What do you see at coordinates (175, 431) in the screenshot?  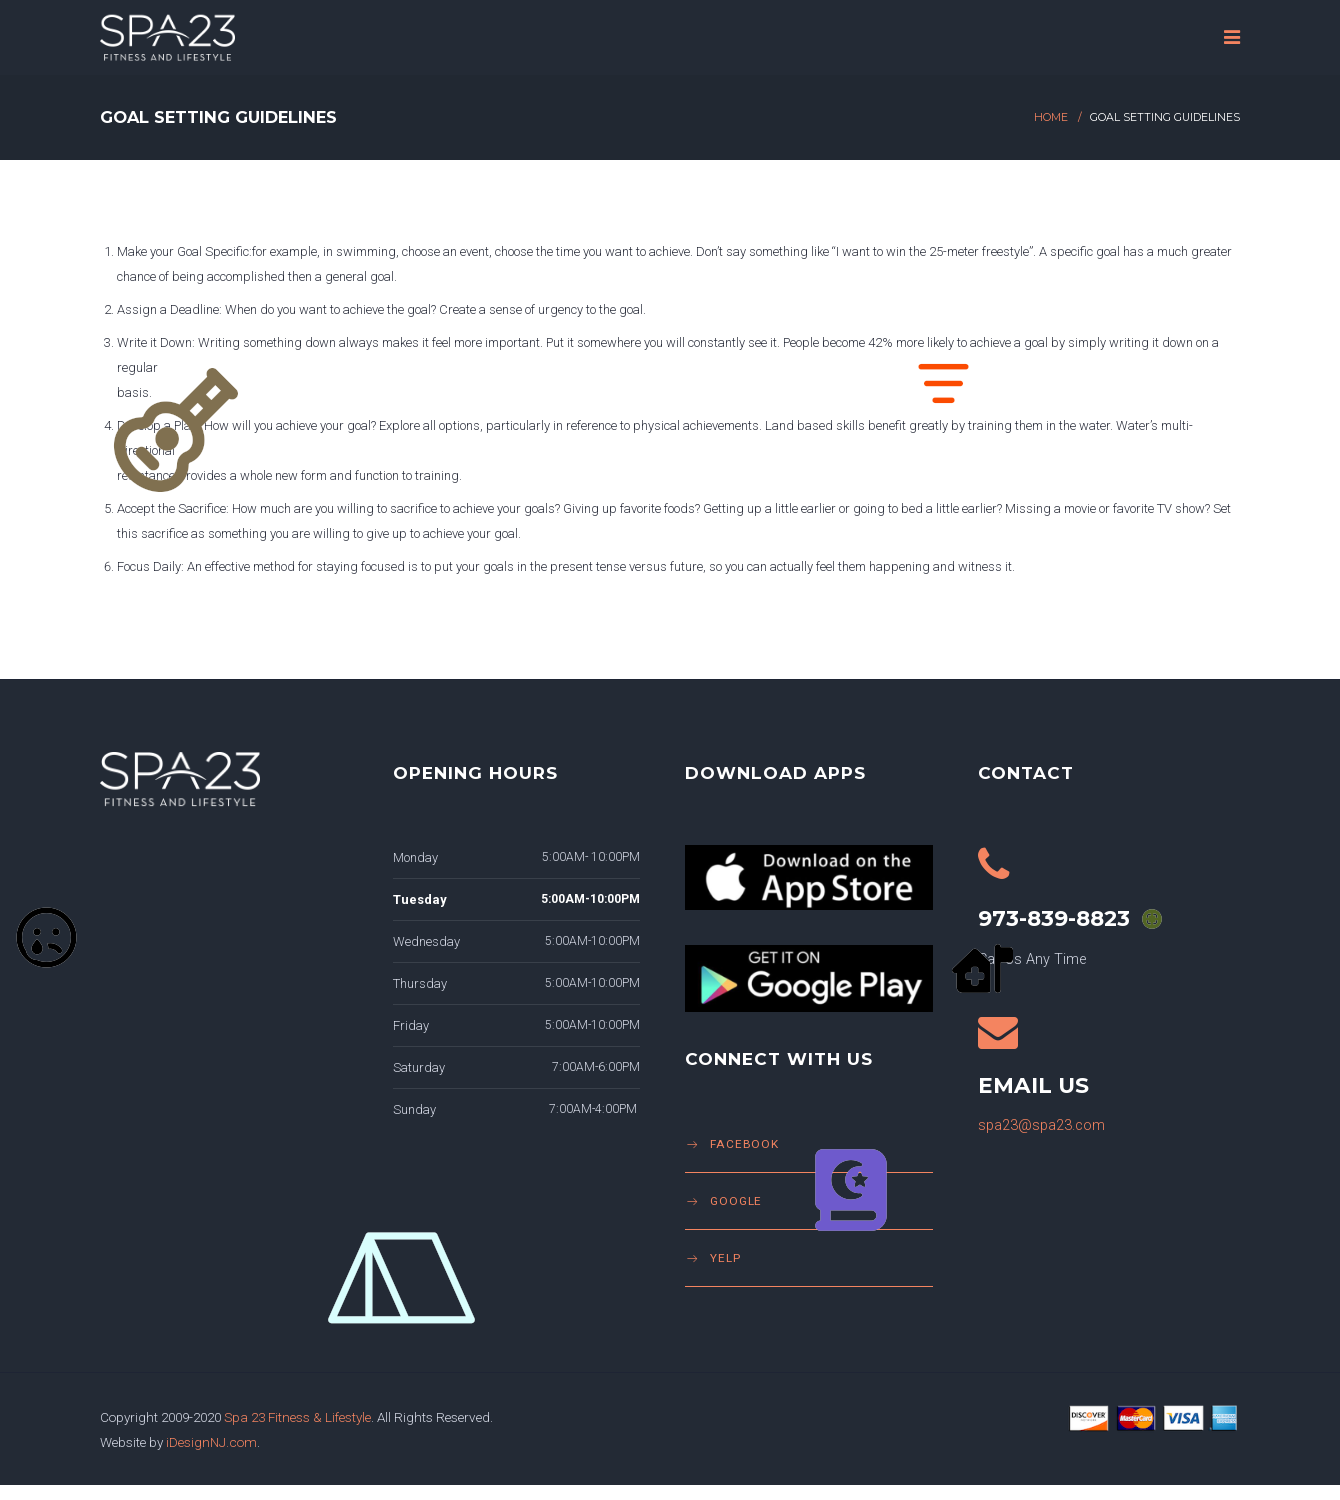 I see `access music or instrument settings` at bounding box center [175, 431].